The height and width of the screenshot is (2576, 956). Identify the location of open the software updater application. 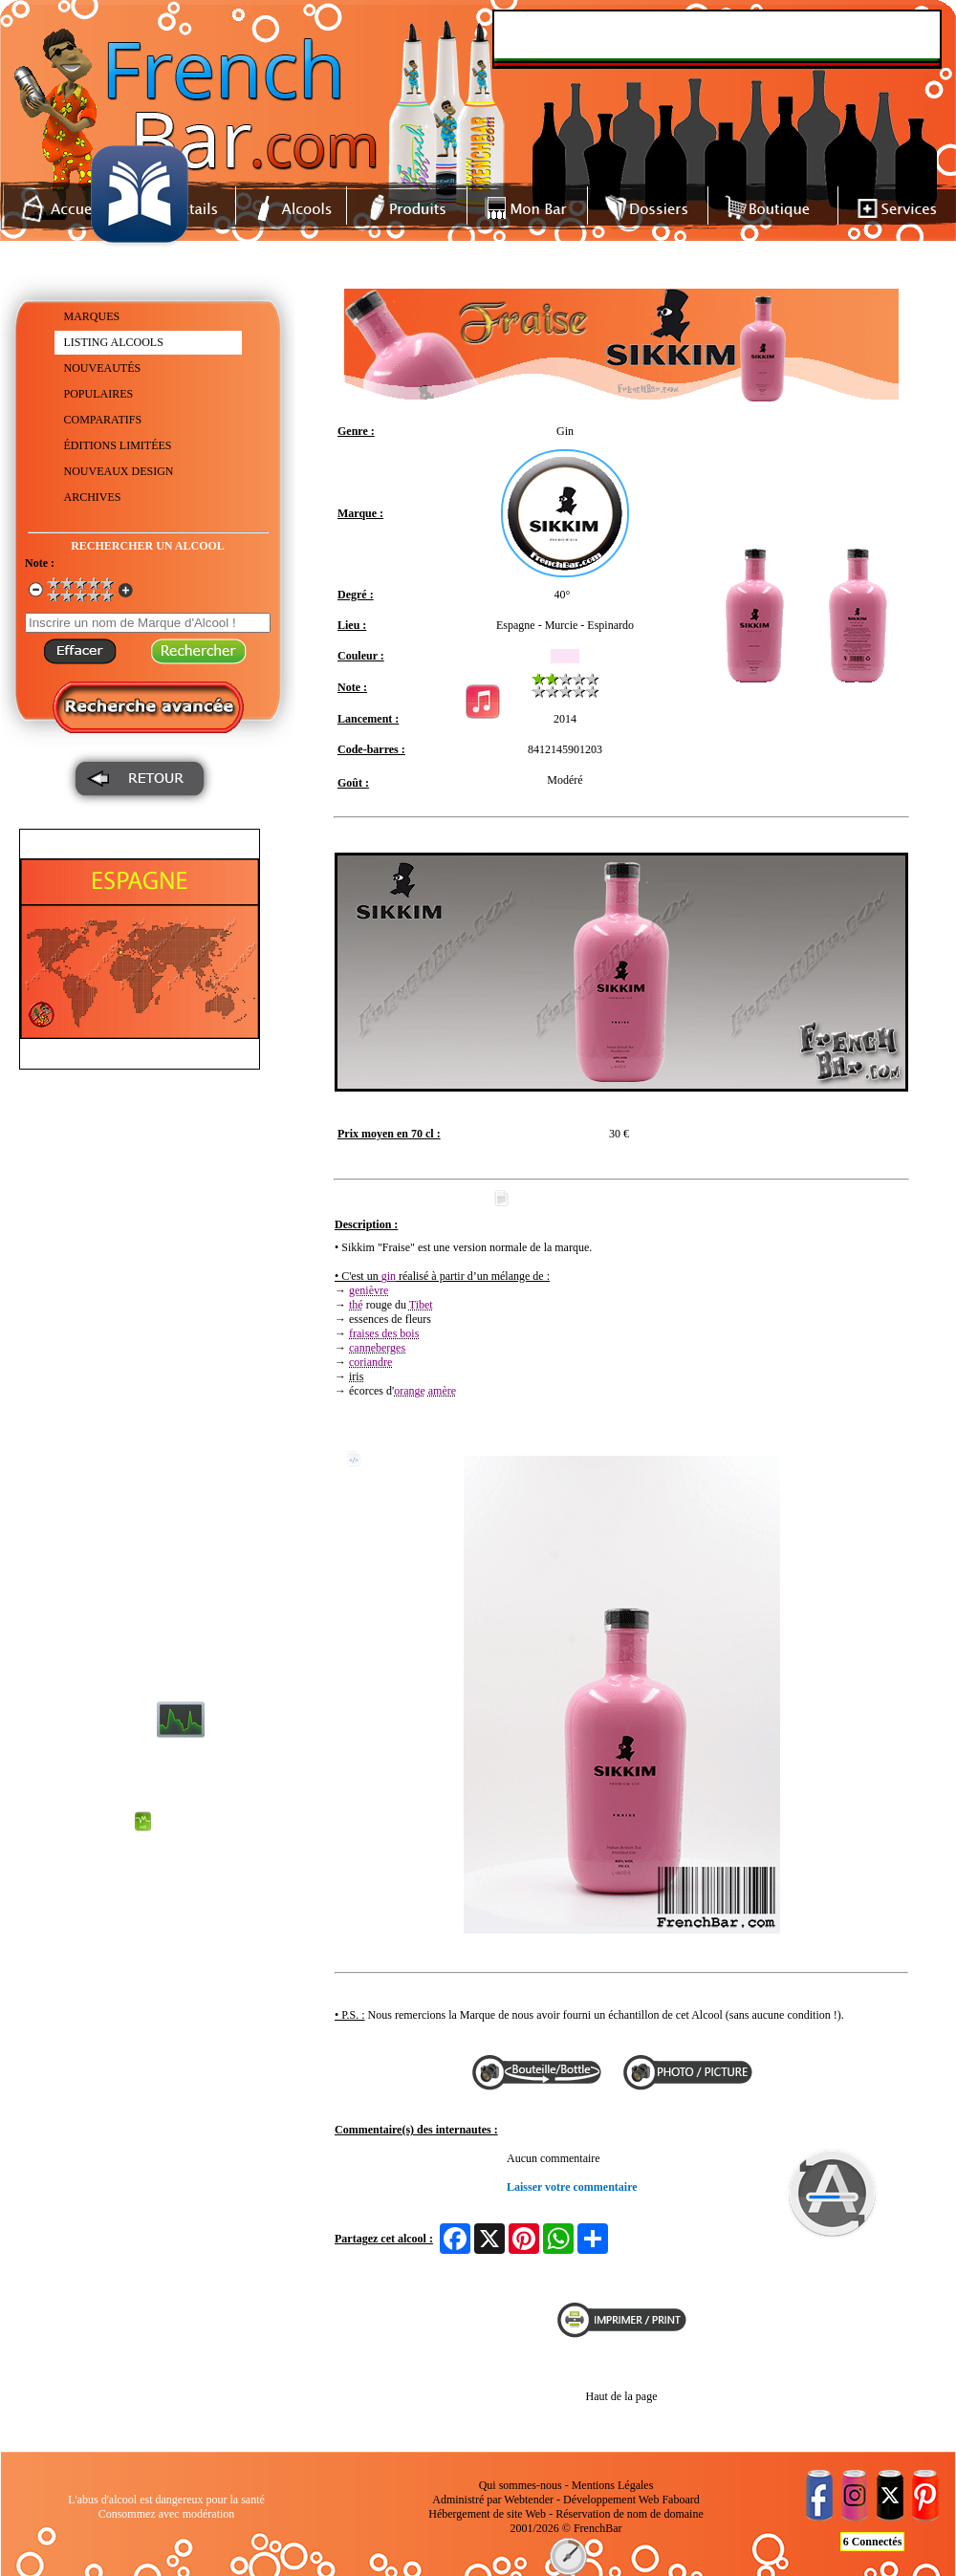
(832, 2193).